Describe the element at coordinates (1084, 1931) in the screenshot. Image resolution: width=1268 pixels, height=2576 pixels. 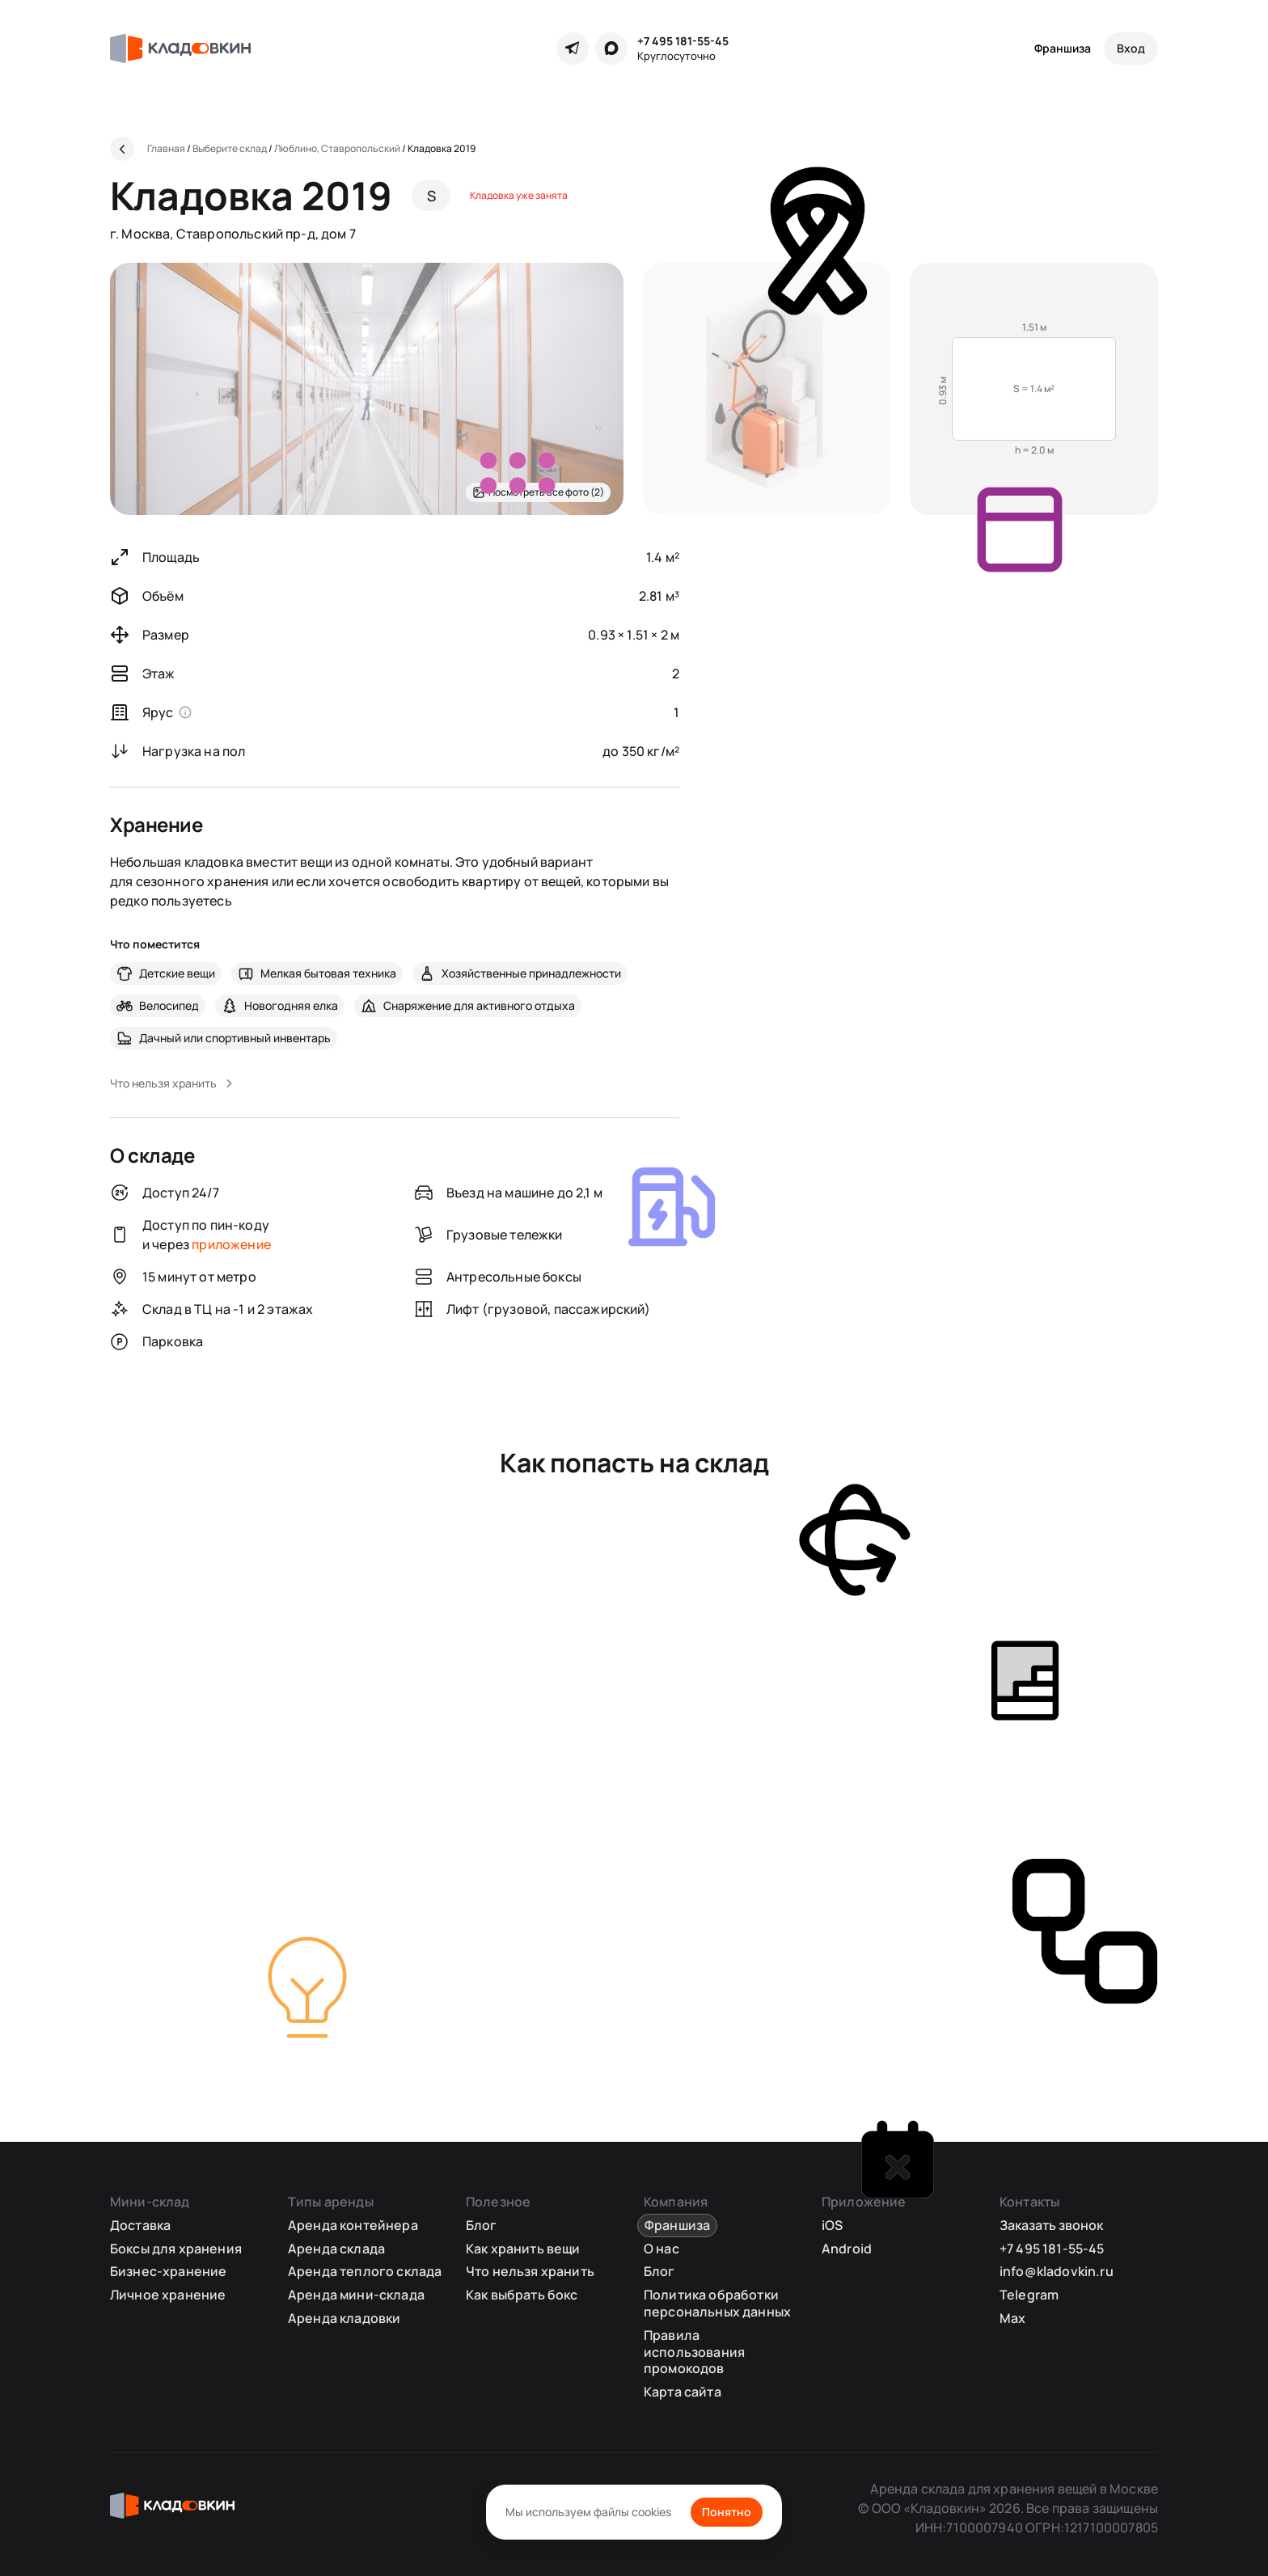
I see `view or manage workflow automation` at that location.